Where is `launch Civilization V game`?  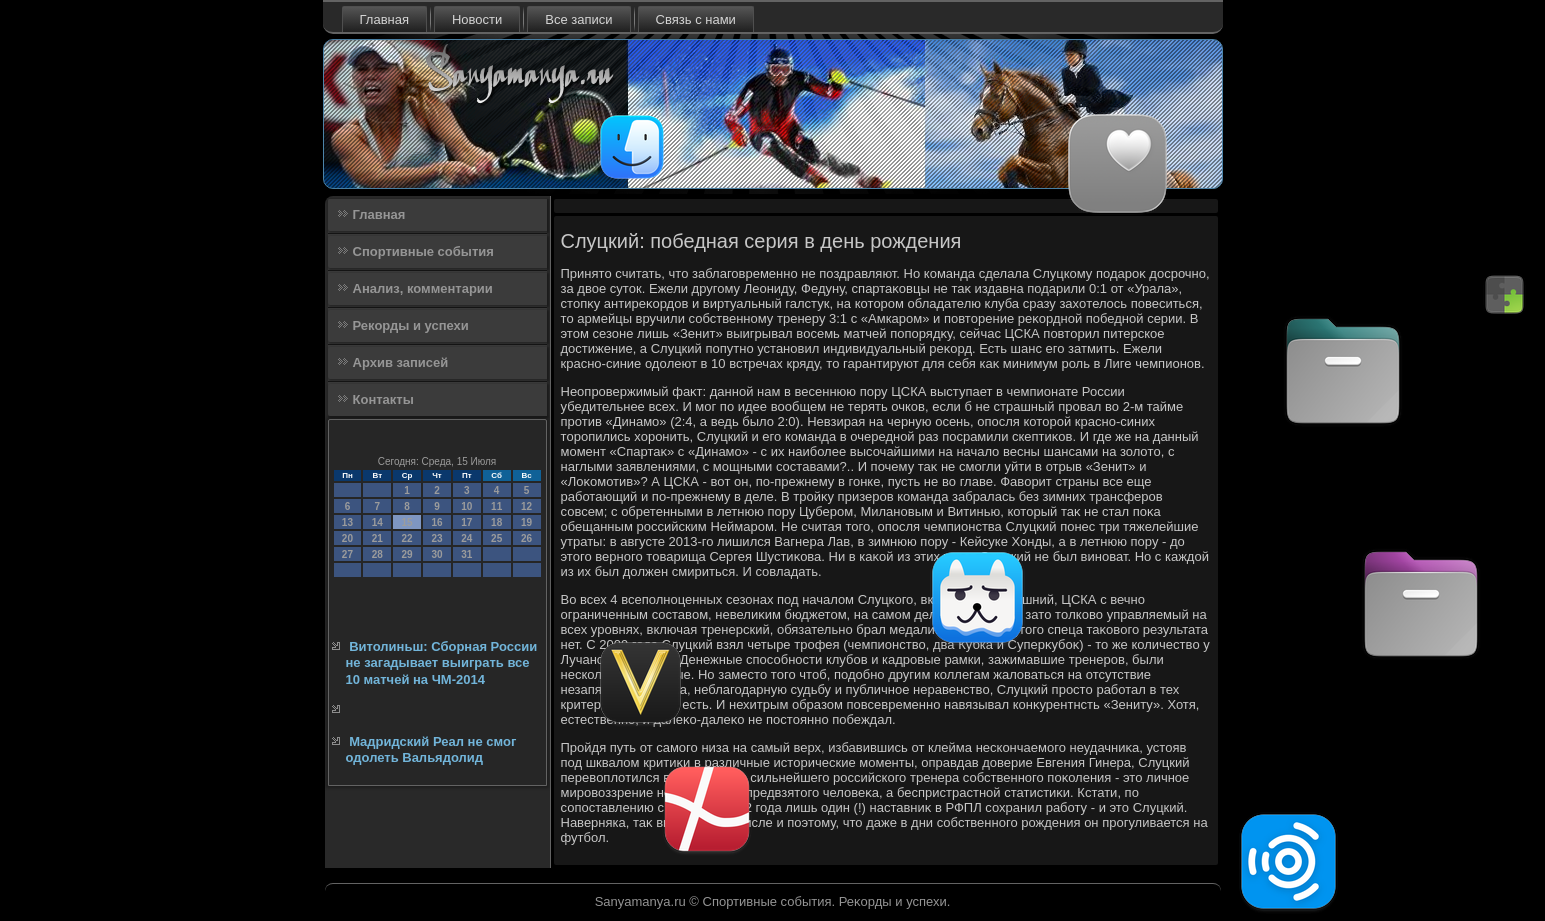
launch Civilization V game is located at coordinates (640, 682).